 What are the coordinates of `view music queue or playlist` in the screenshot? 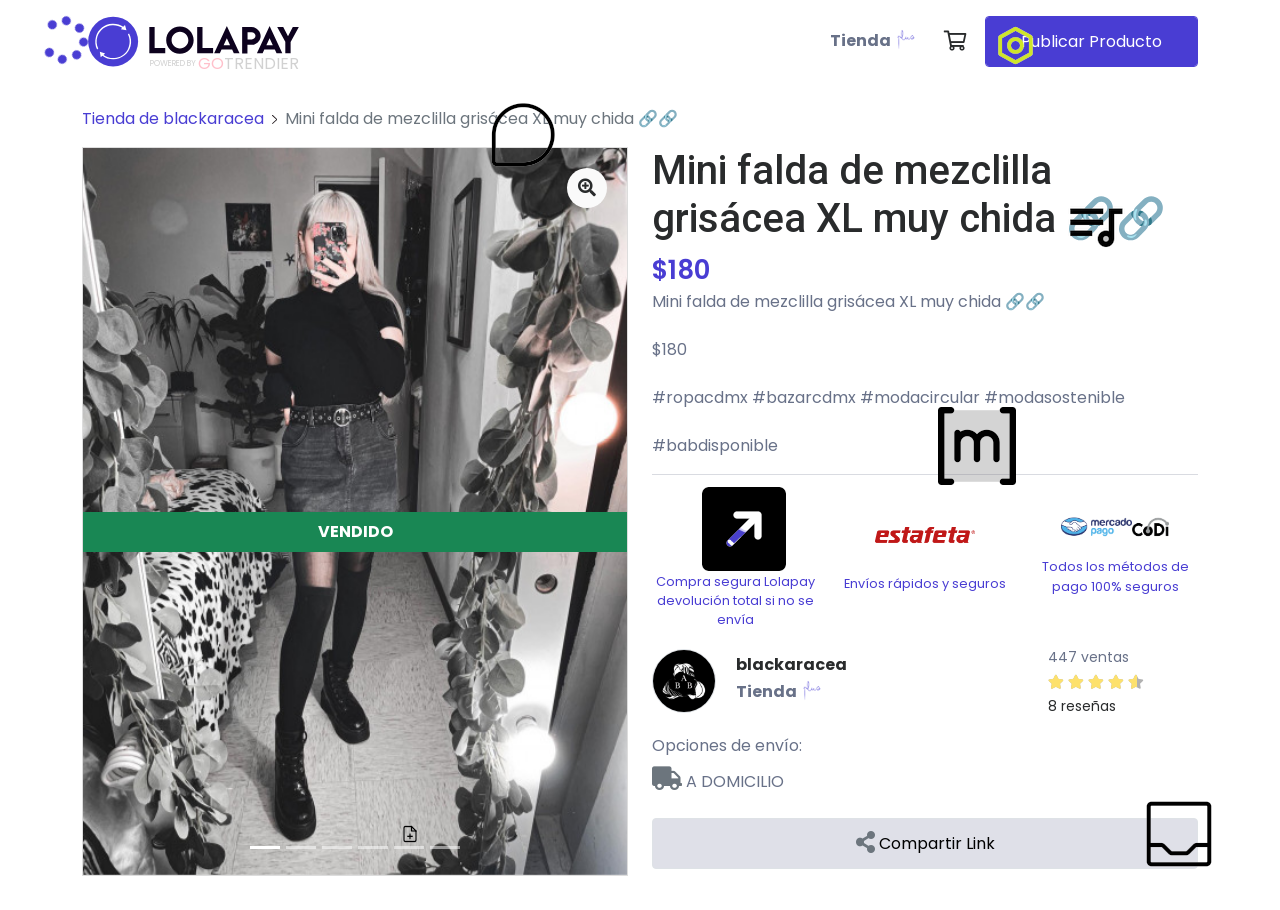 It's located at (1095, 225).